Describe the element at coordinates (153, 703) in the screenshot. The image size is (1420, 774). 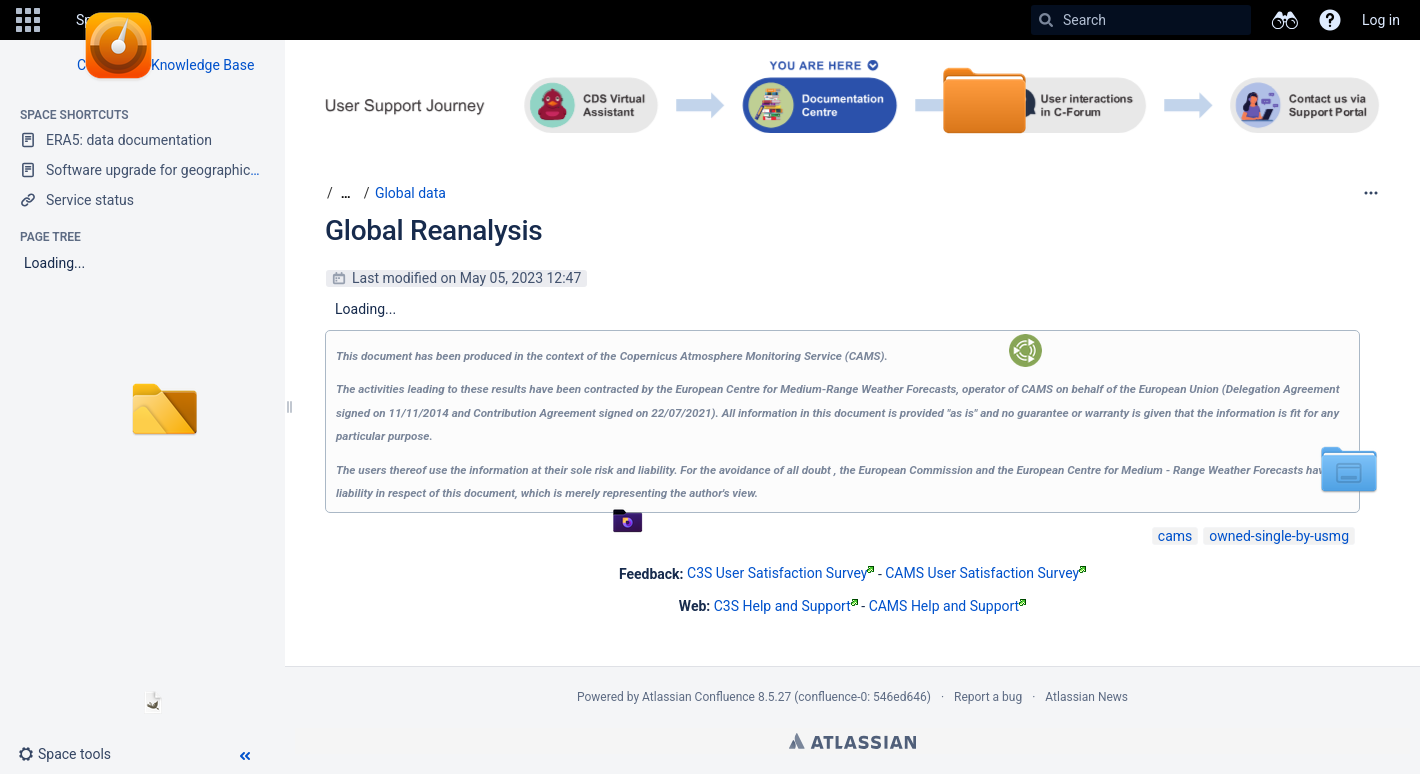
I see `open a compressed GIMP project file` at that location.